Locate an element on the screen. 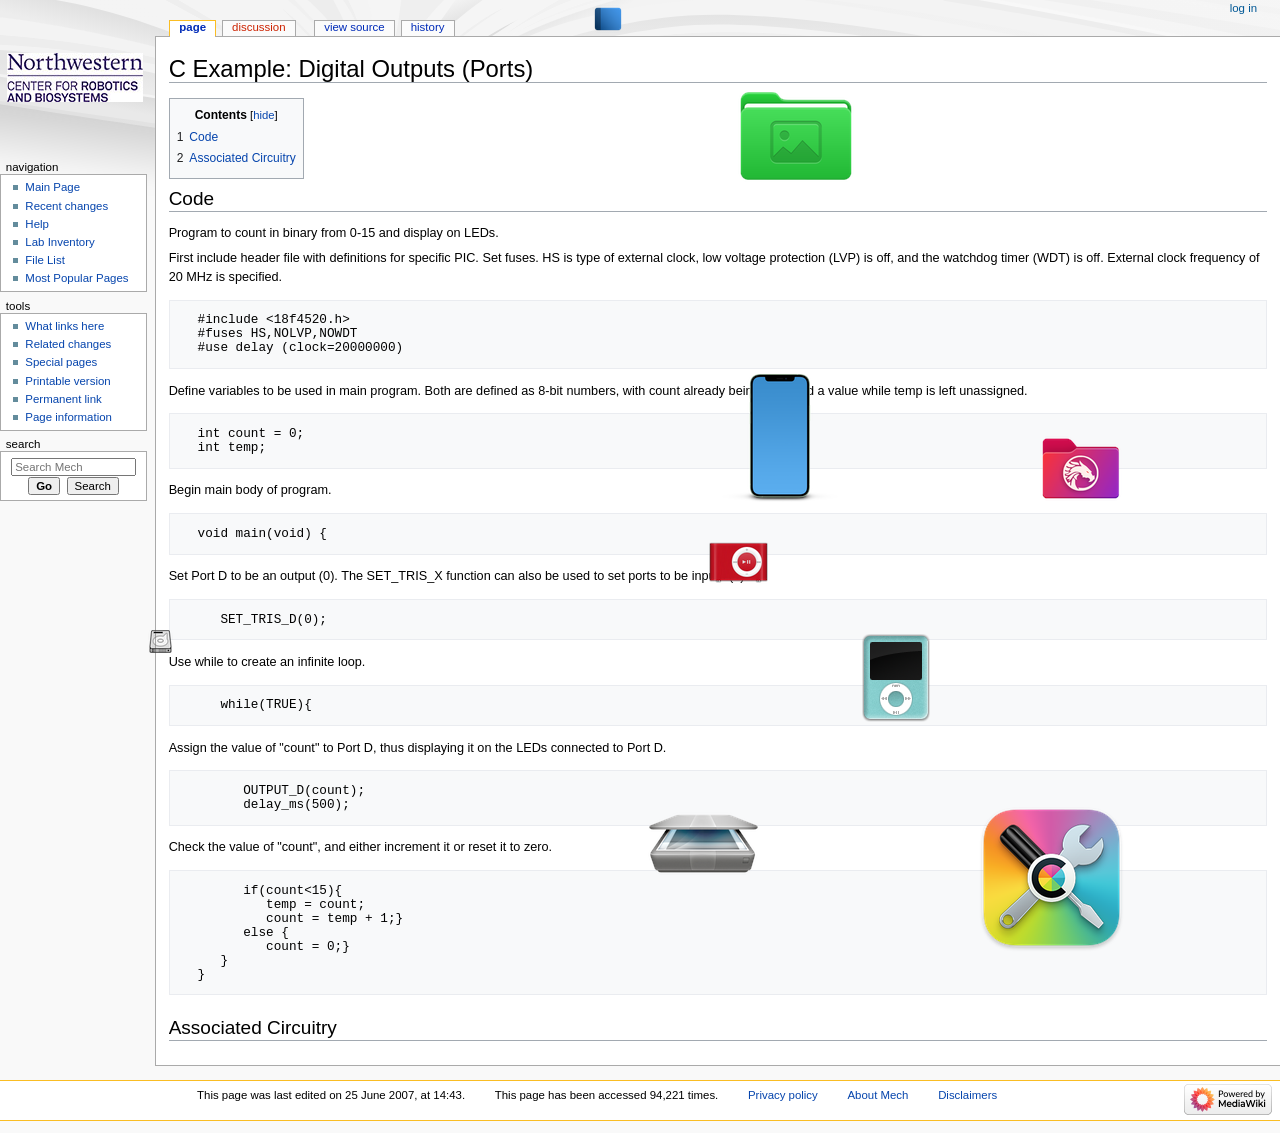 Image resolution: width=1280 pixels, height=1133 pixels. iPod shuffle device indicator is located at coordinates (738, 551).